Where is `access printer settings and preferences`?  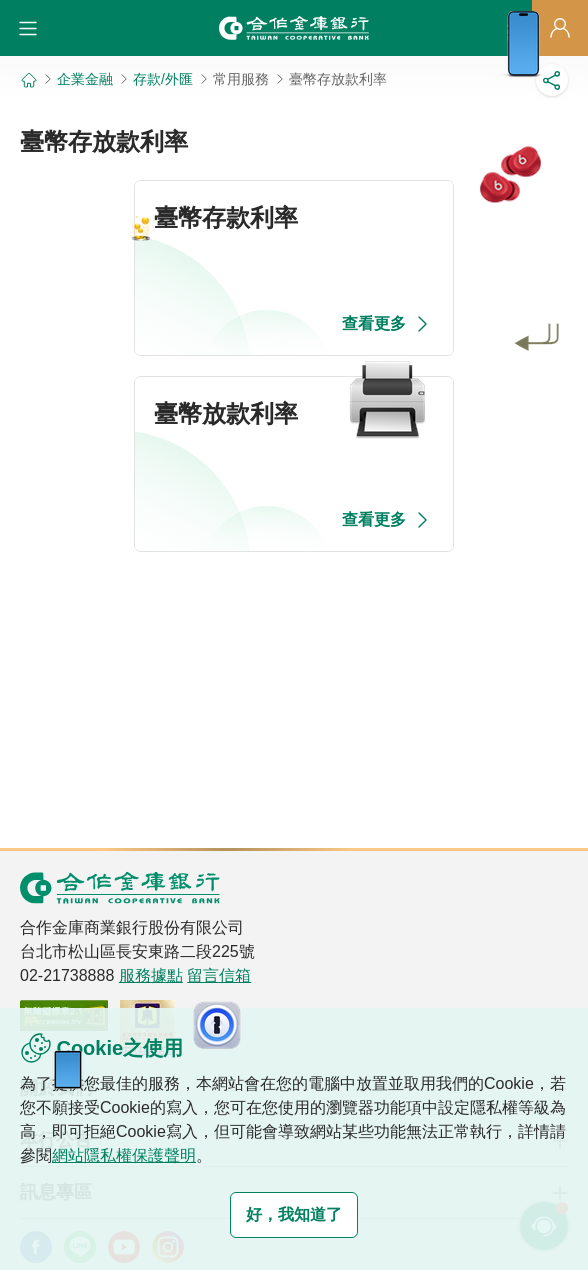 access printer settings and preferences is located at coordinates (387, 399).